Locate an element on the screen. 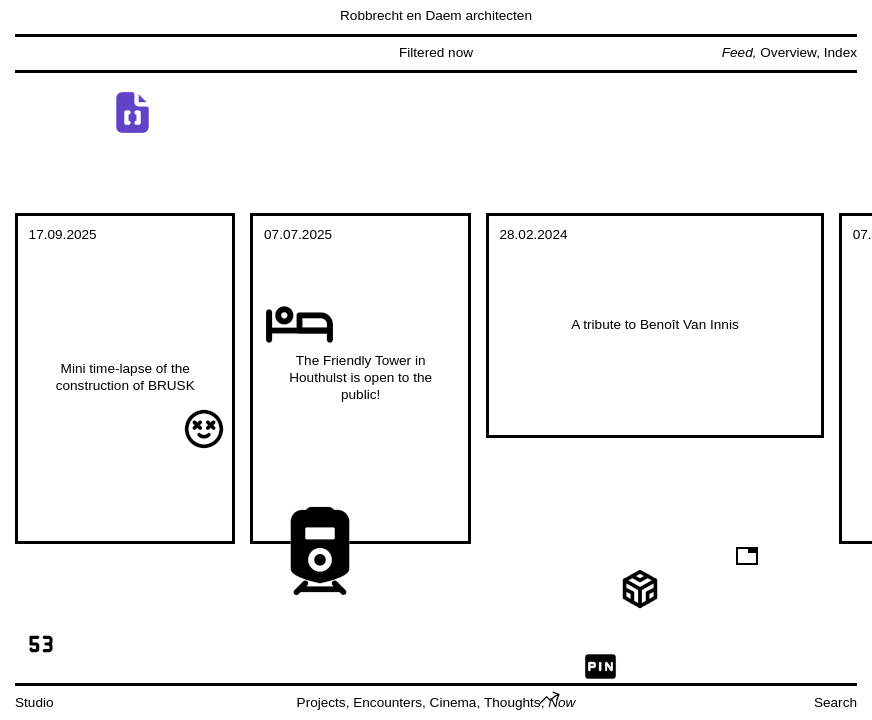 The width and height of the screenshot is (872, 720). displays the number 53 as a label or counter is located at coordinates (41, 644).